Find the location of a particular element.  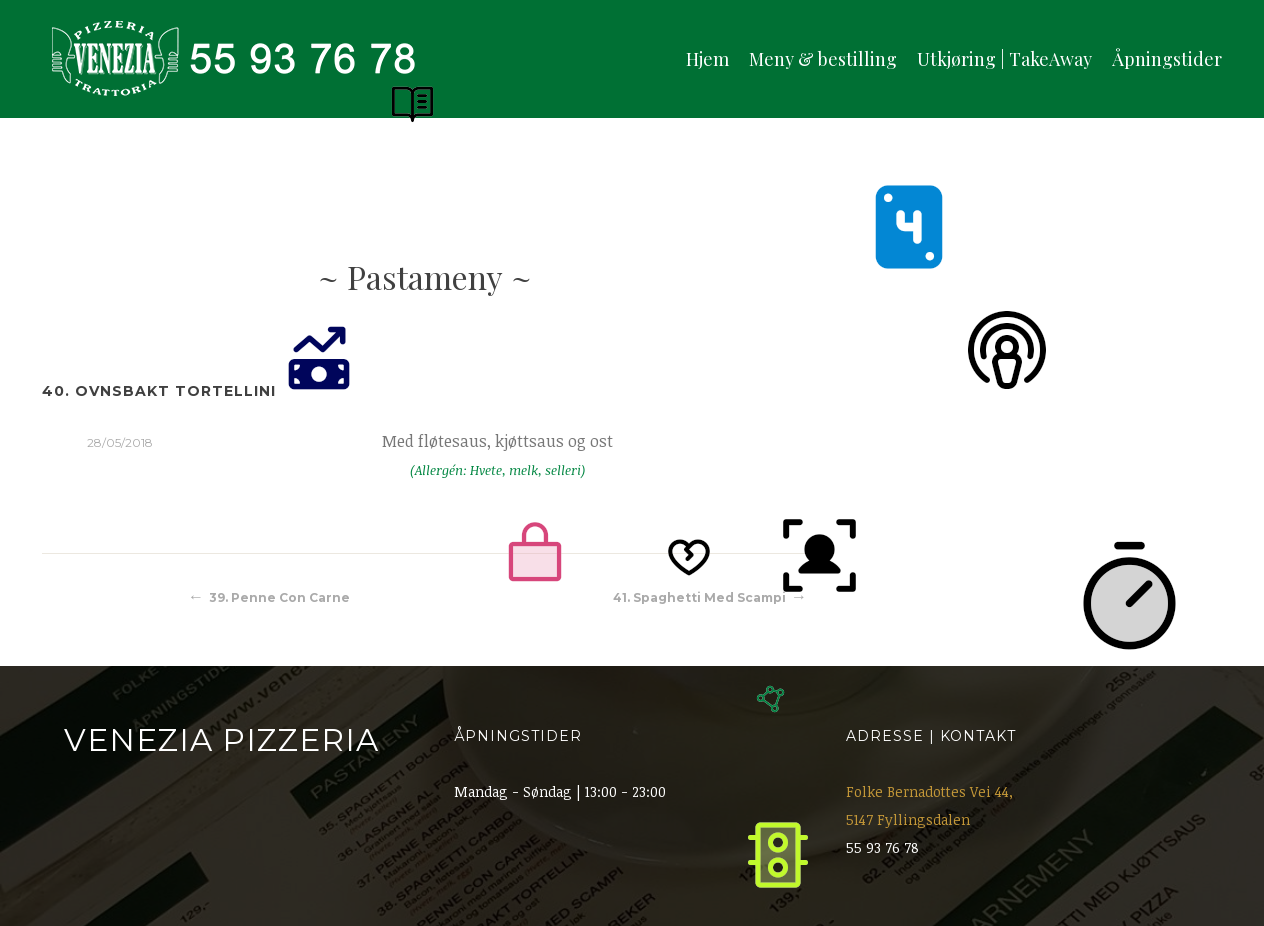

access polygon or shape drawing tool is located at coordinates (771, 699).